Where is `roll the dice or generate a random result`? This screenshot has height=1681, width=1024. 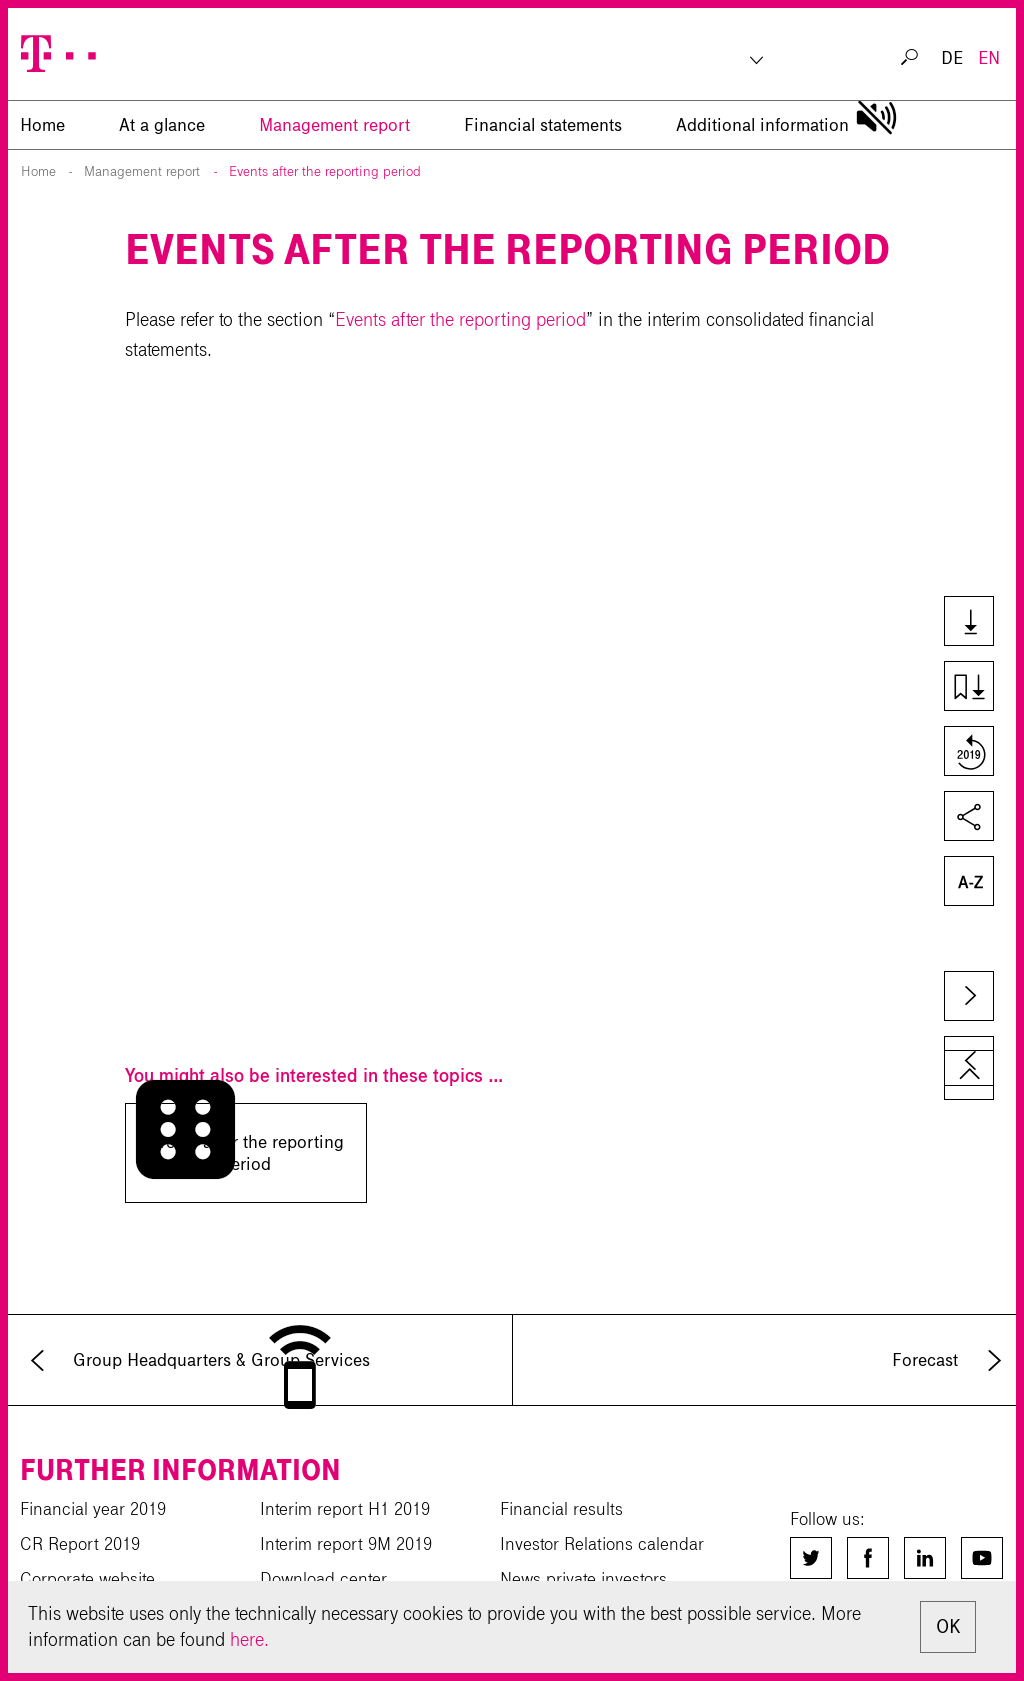
roll the dice or generate a random result is located at coordinates (185, 1129).